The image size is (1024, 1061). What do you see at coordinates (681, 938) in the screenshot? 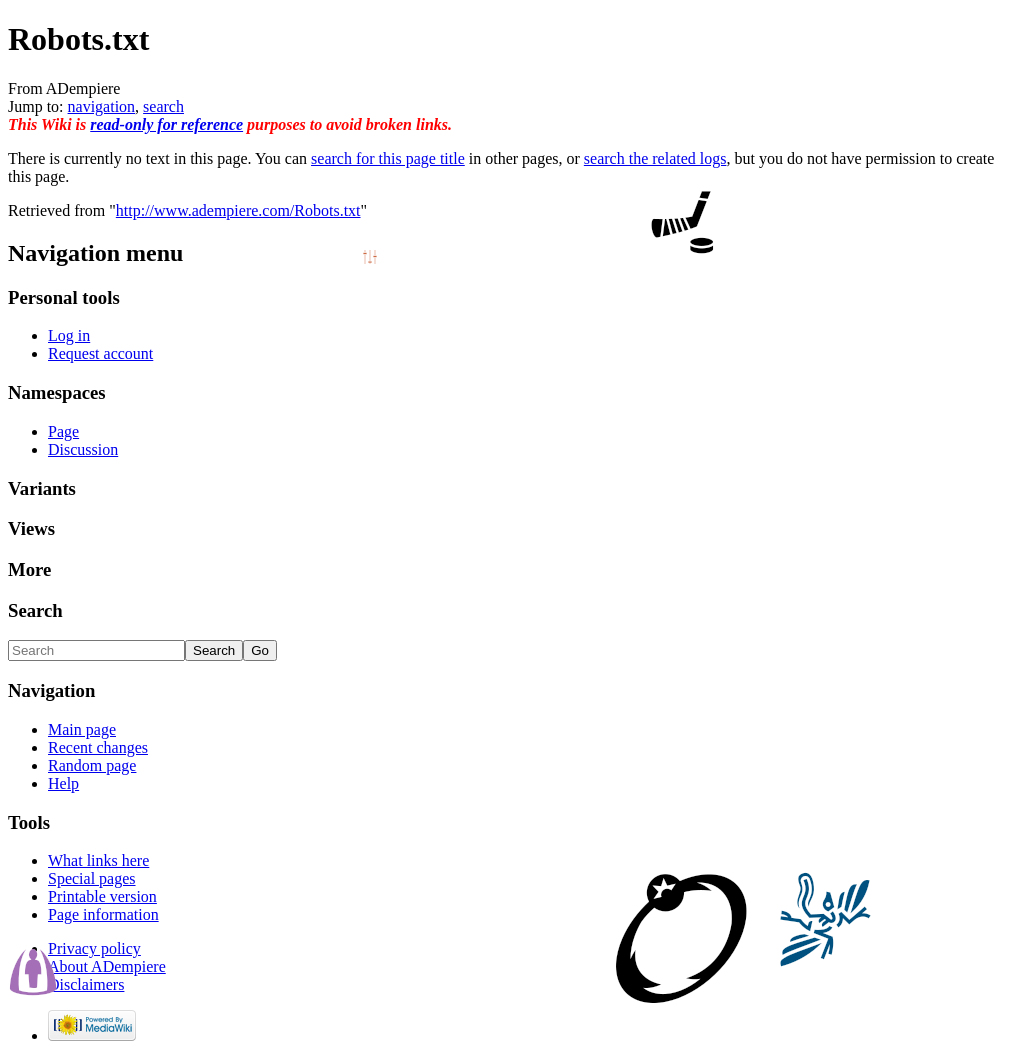
I see `refresh or sync starred items` at bounding box center [681, 938].